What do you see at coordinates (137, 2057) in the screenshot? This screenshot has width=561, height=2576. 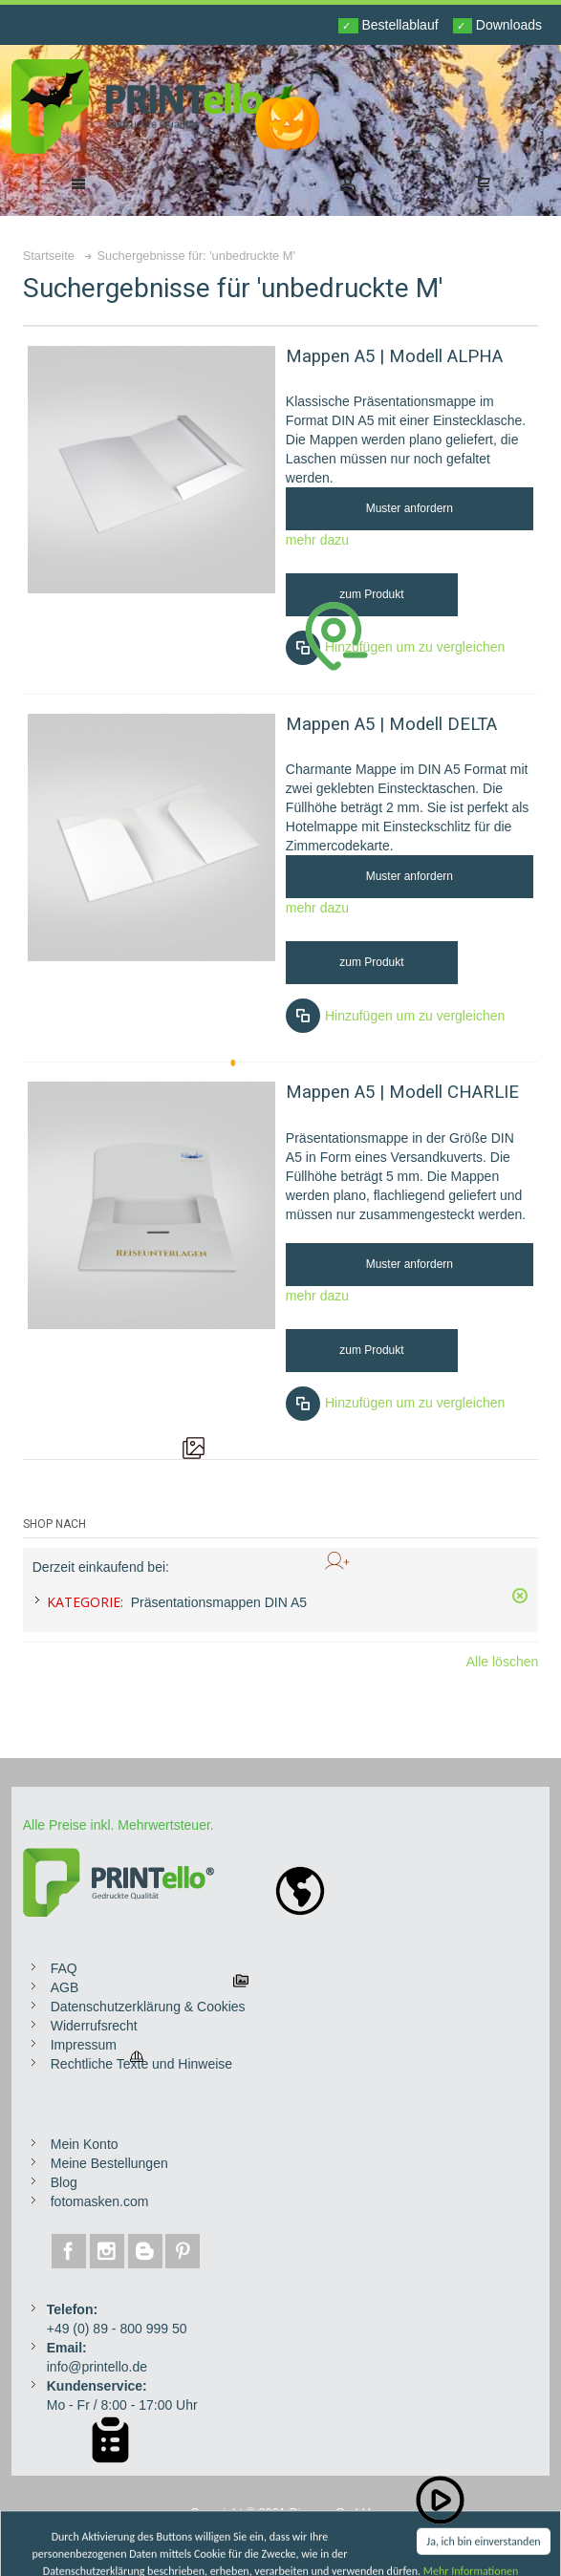 I see `access construction or site safety settings` at bounding box center [137, 2057].